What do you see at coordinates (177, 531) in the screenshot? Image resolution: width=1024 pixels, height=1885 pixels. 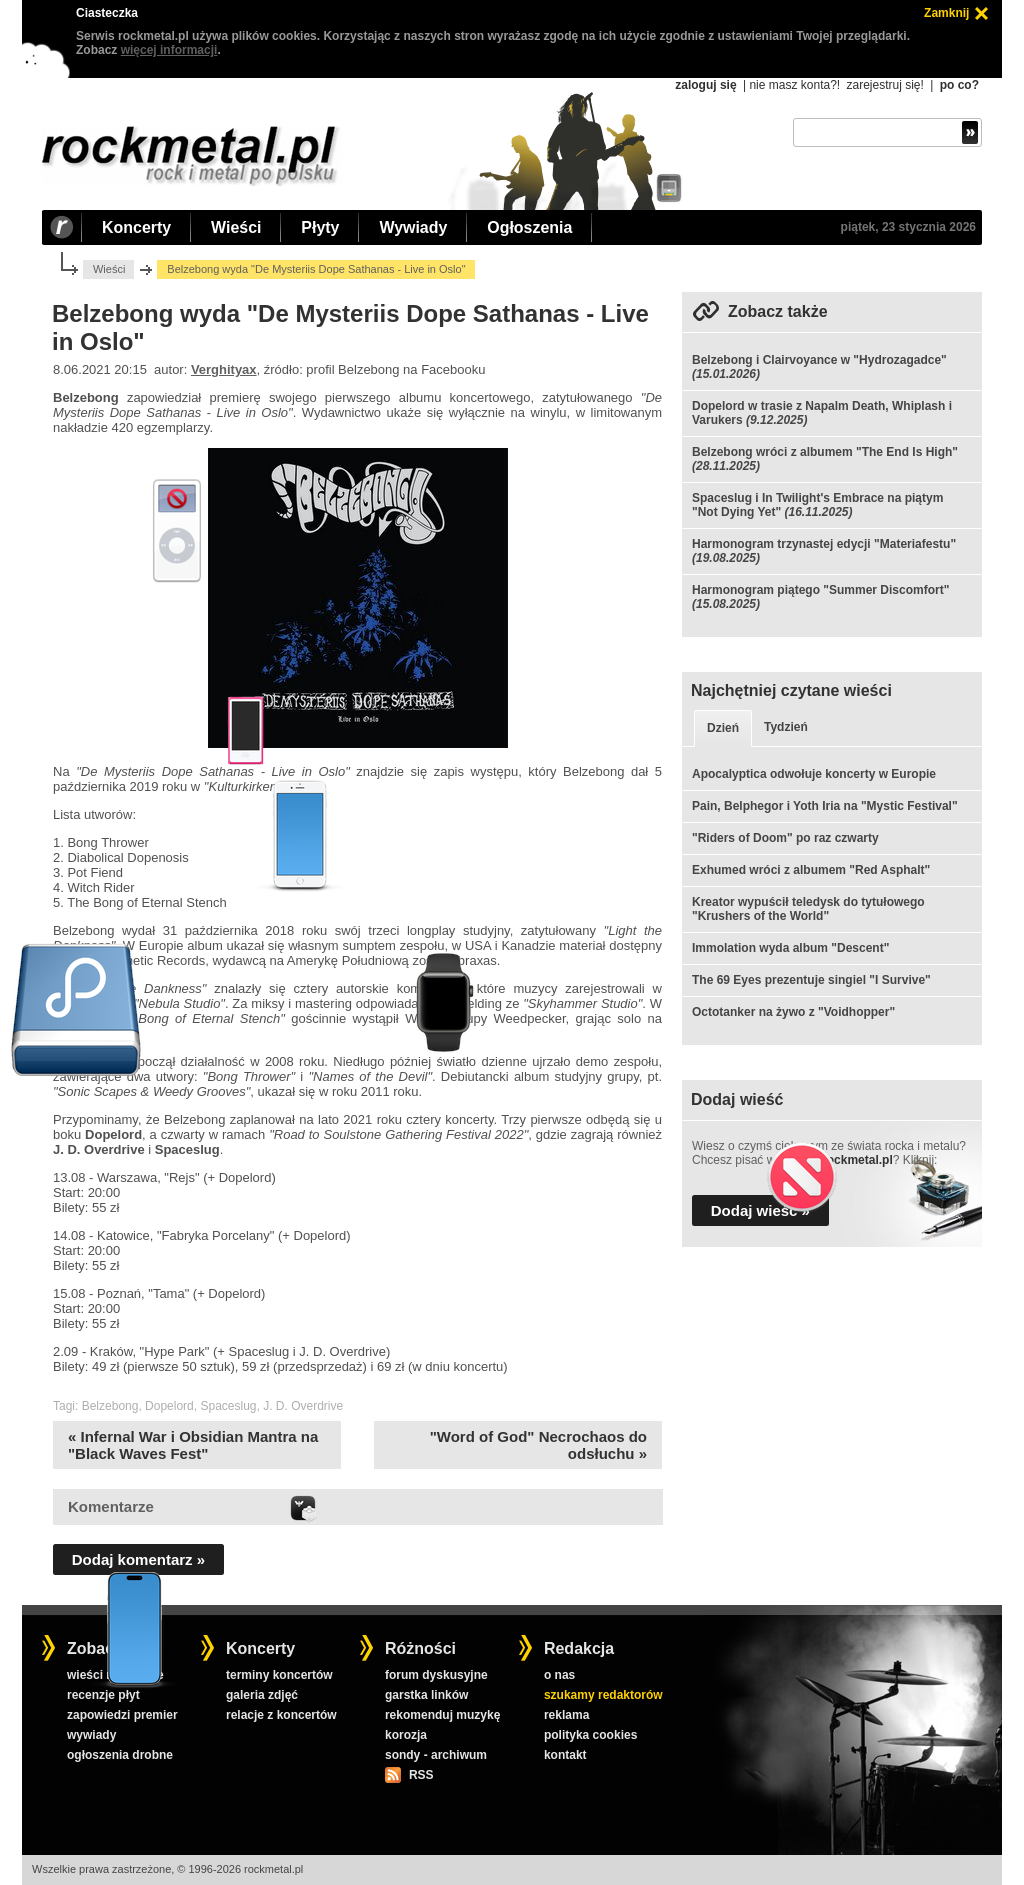 I see `iPod nano device (white) with sync or connection error` at bounding box center [177, 531].